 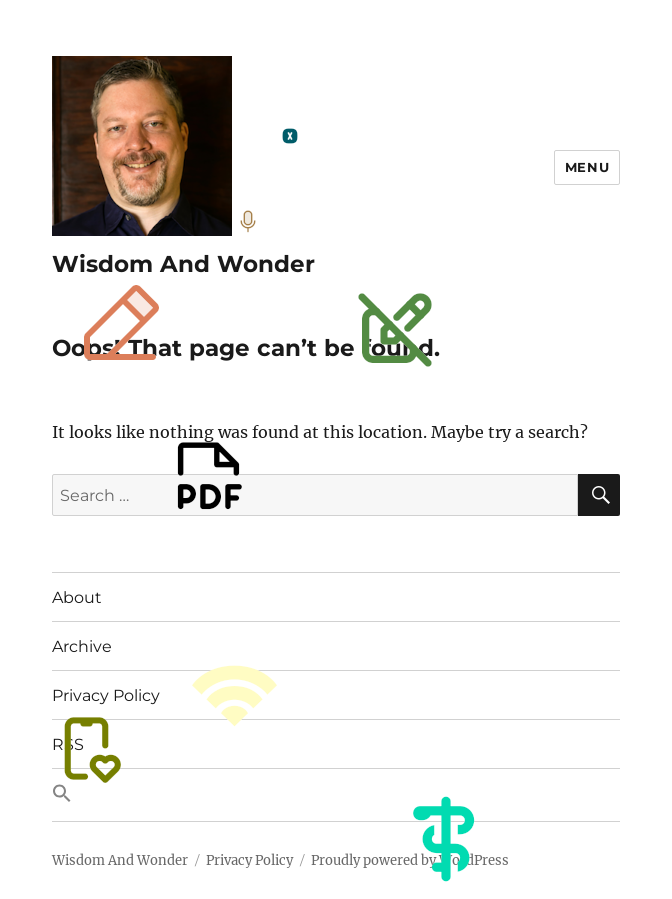 I want to click on close or dismiss a dialog, so click(x=290, y=136).